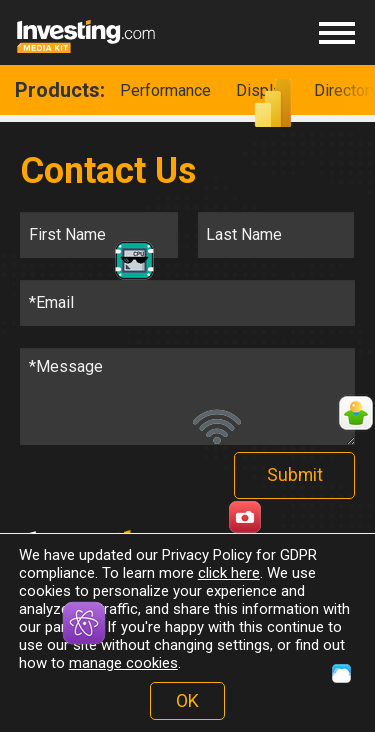  Describe the element at coordinates (217, 426) in the screenshot. I see `indicates wireless network connection status` at that location.